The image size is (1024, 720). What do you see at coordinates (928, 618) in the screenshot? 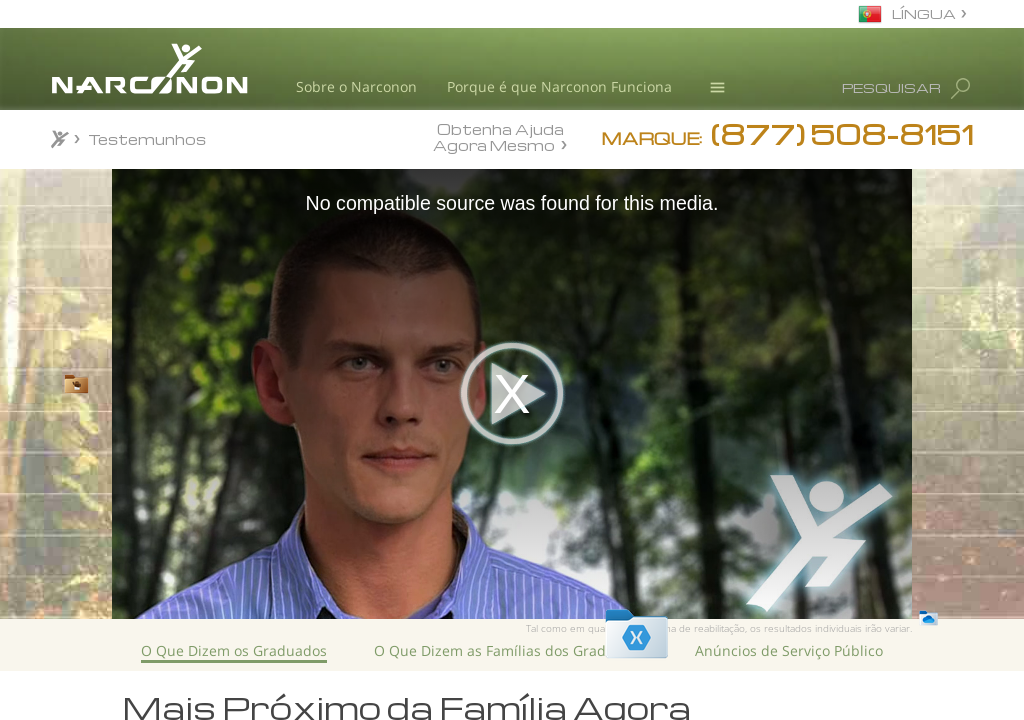
I see `open your OneDrive synced folder` at bounding box center [928, 618].